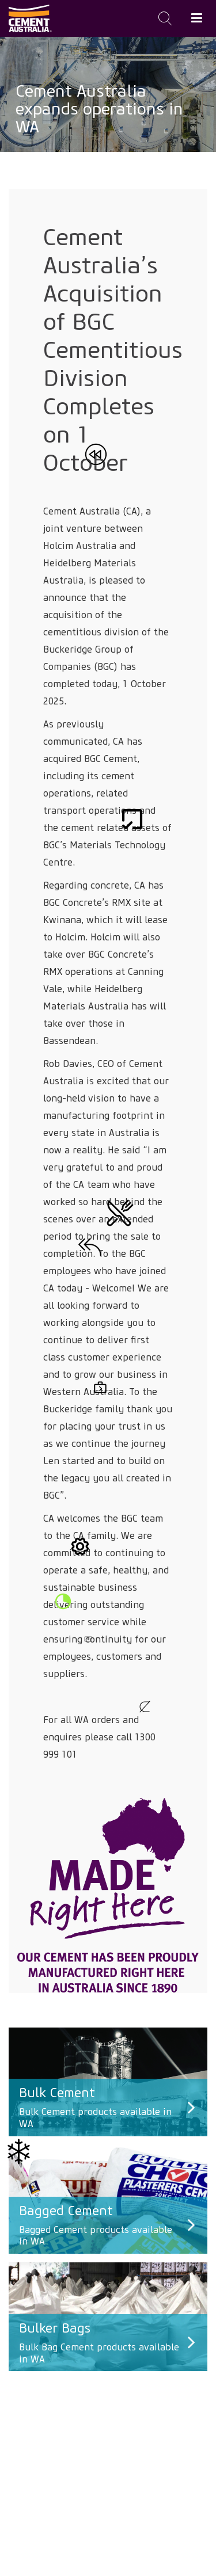 This screenshot has width=216, height=2576. What do you see at coordinates (145, 1706) in the screenshot?
I see `indicates a set is not a subset of another in mathematical notation` at bounding box center [145, 1706].